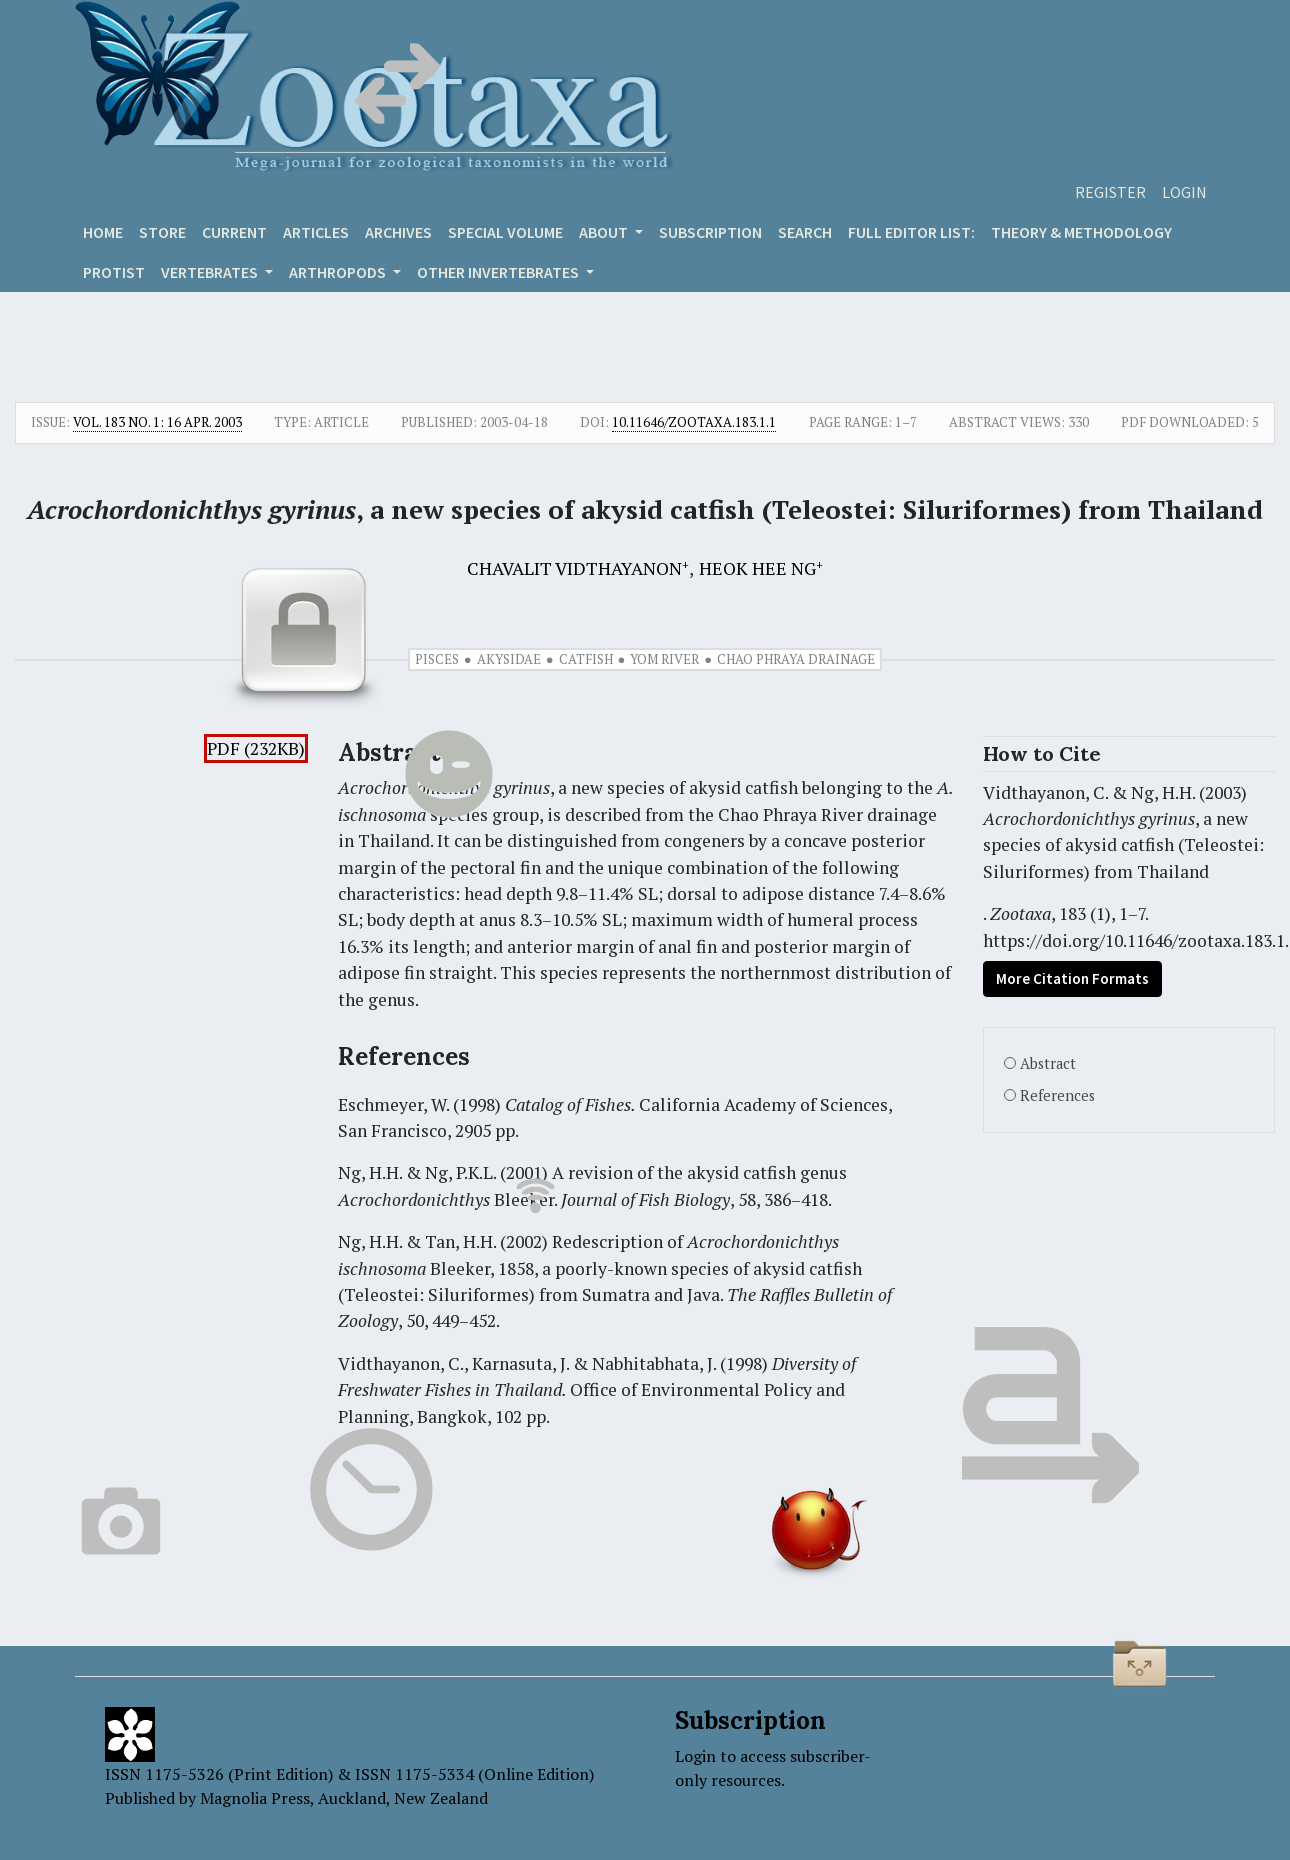 This screenshot has width=1290, height=1860. Describe the element at coordinates (121, 1521) in the screenshot. I see `open your pictures folder` at that location.